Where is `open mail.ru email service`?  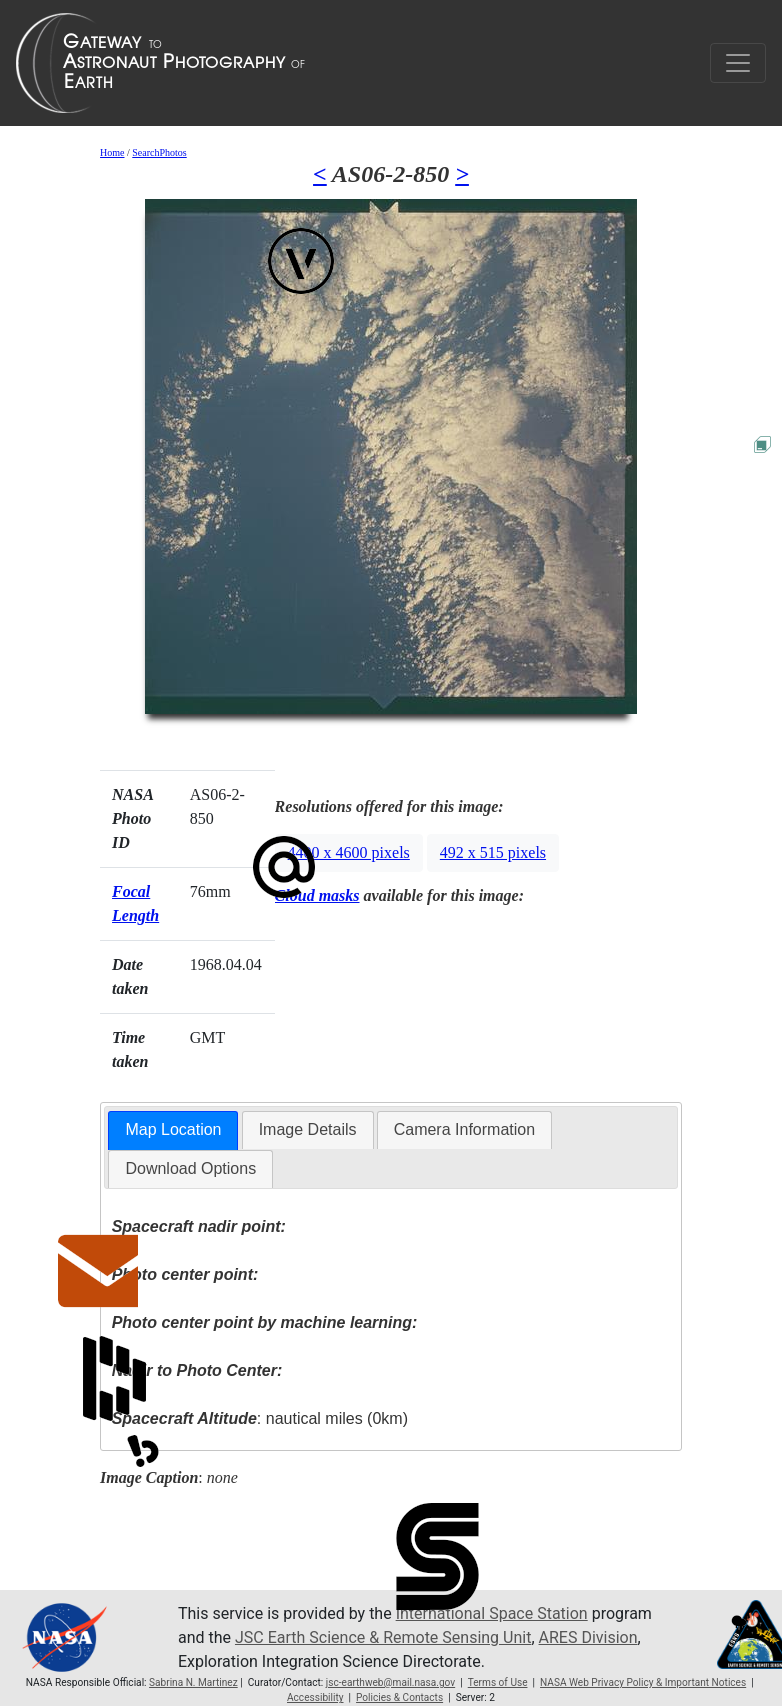 open mail.ru email service is located at coordinates (284, 867).